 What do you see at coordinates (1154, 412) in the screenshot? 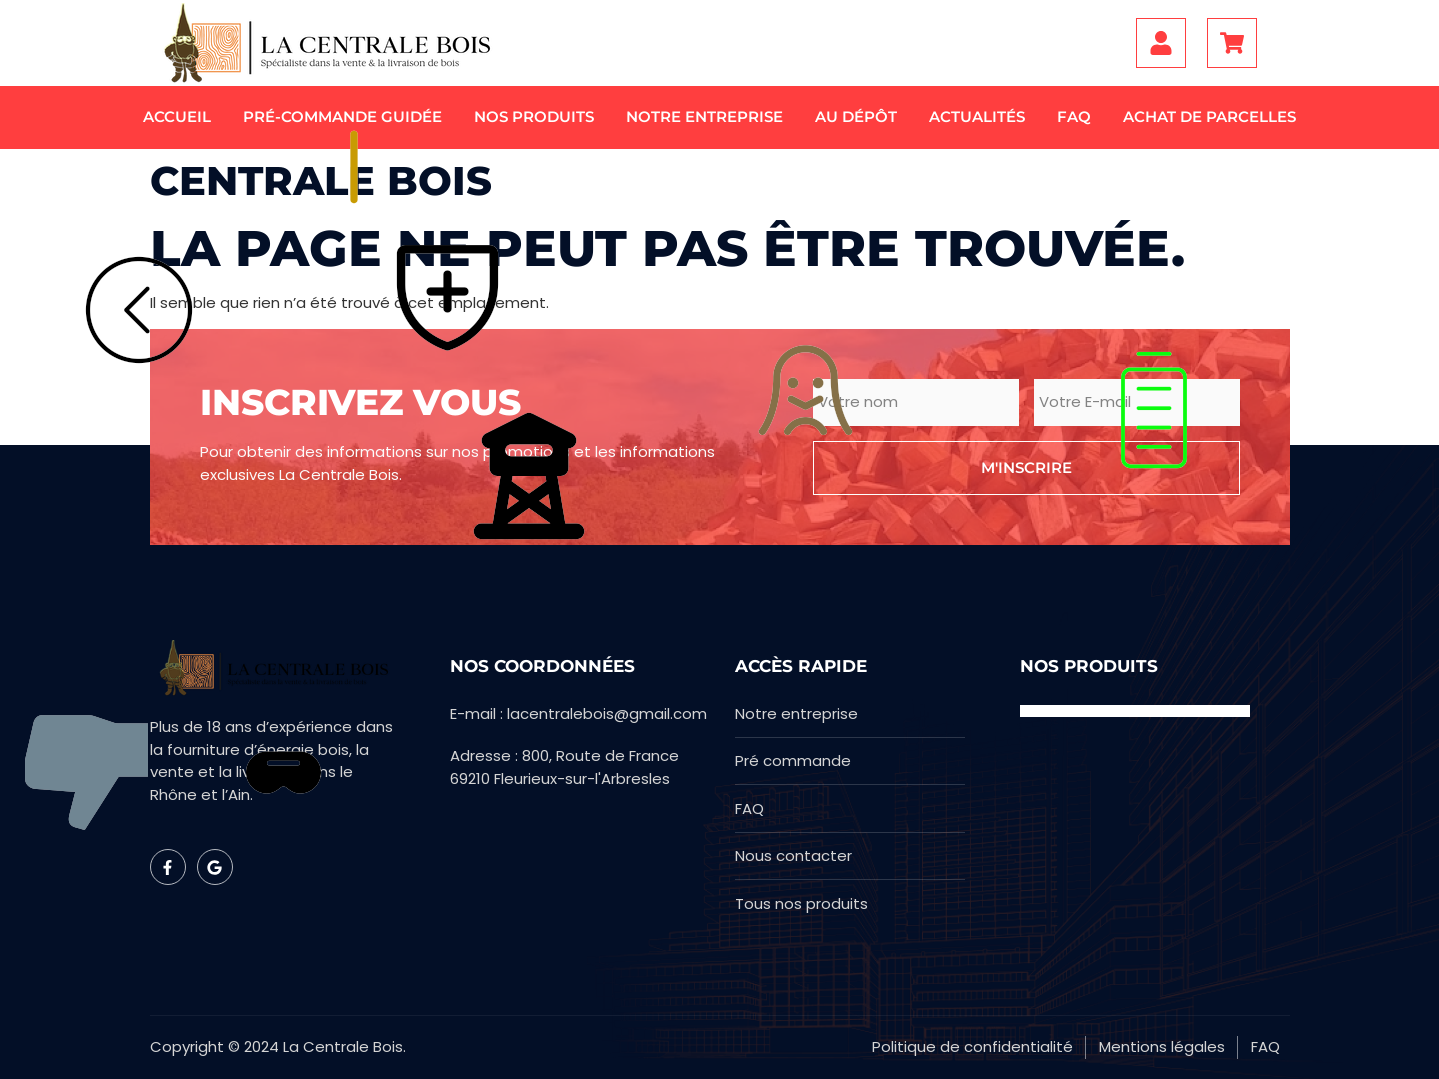
I see `indicates full battery charge` at bounding box center [1154, 412].